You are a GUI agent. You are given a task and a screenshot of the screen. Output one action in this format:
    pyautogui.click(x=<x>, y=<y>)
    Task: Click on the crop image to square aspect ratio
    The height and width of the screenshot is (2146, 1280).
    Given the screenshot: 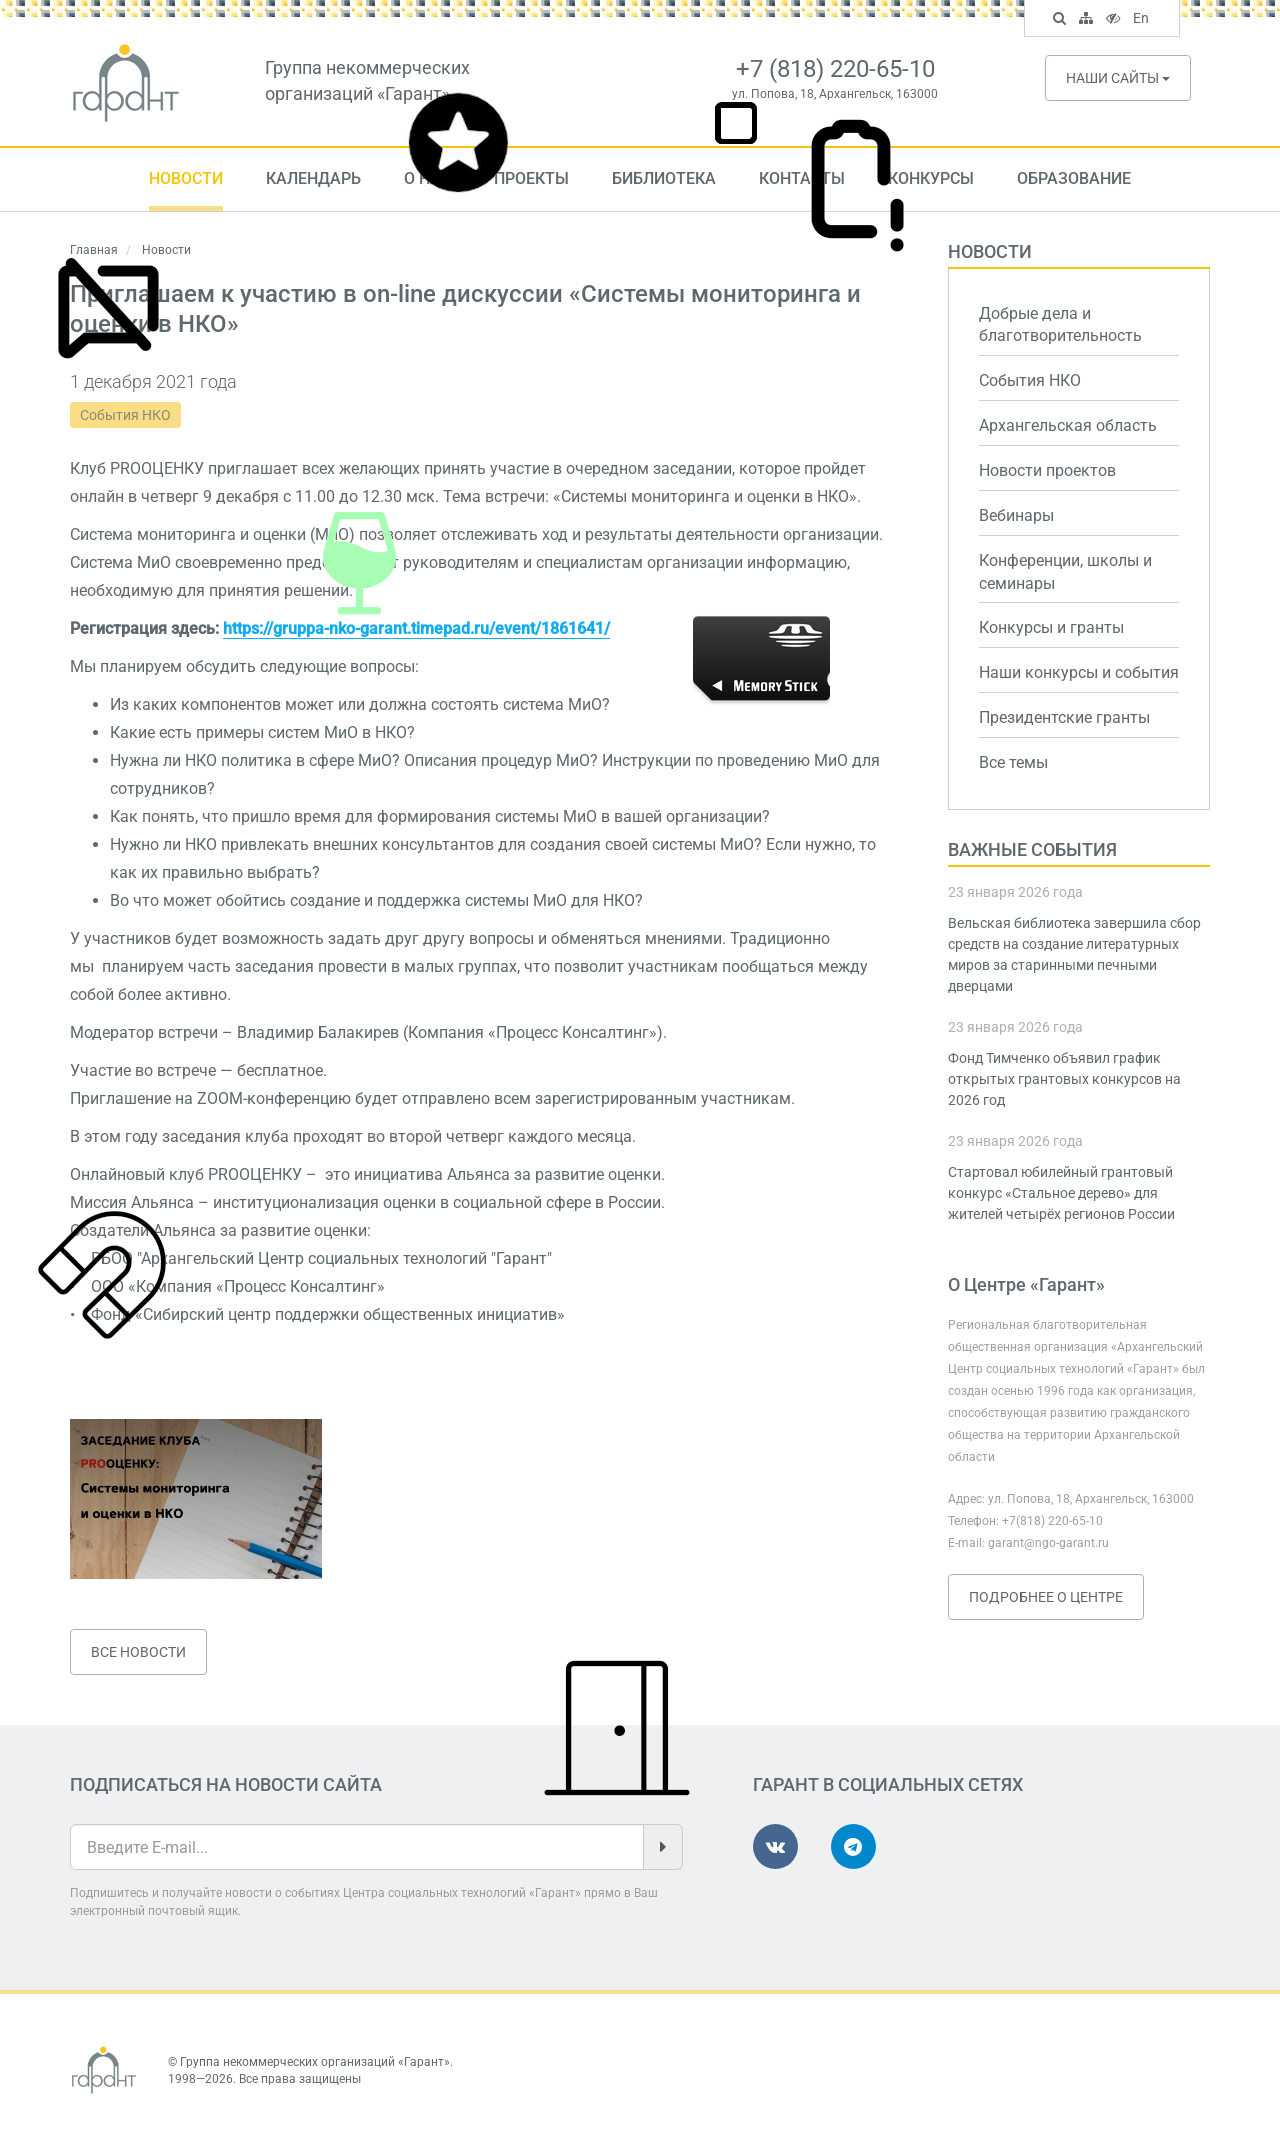 What is the action you would take?
    pyautogui.click(x=736, y=123)
    